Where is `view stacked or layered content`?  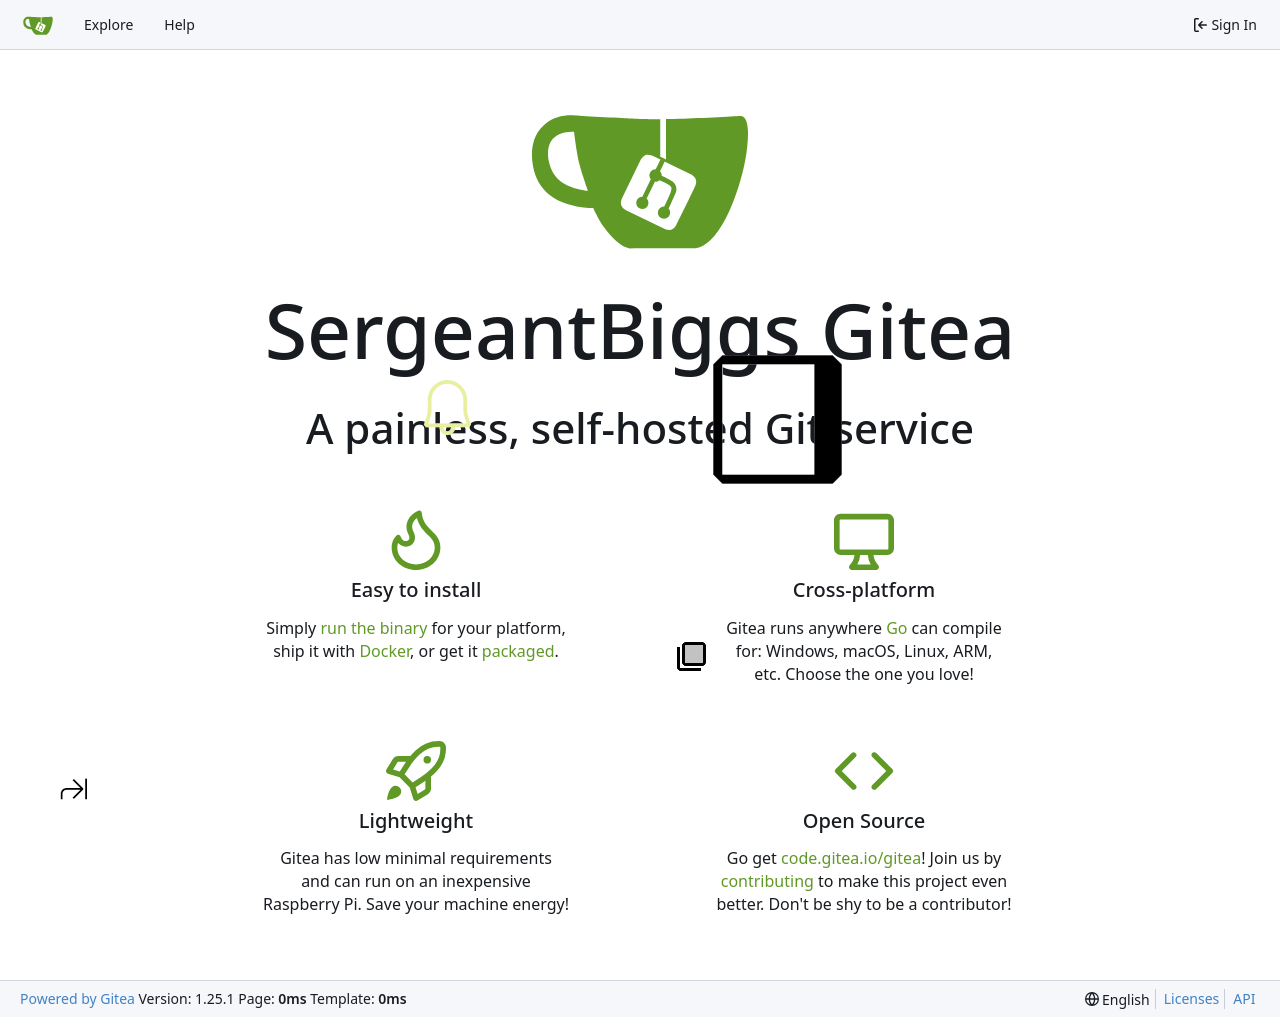
view stacked or layered content is located at coordinates (691, 656).